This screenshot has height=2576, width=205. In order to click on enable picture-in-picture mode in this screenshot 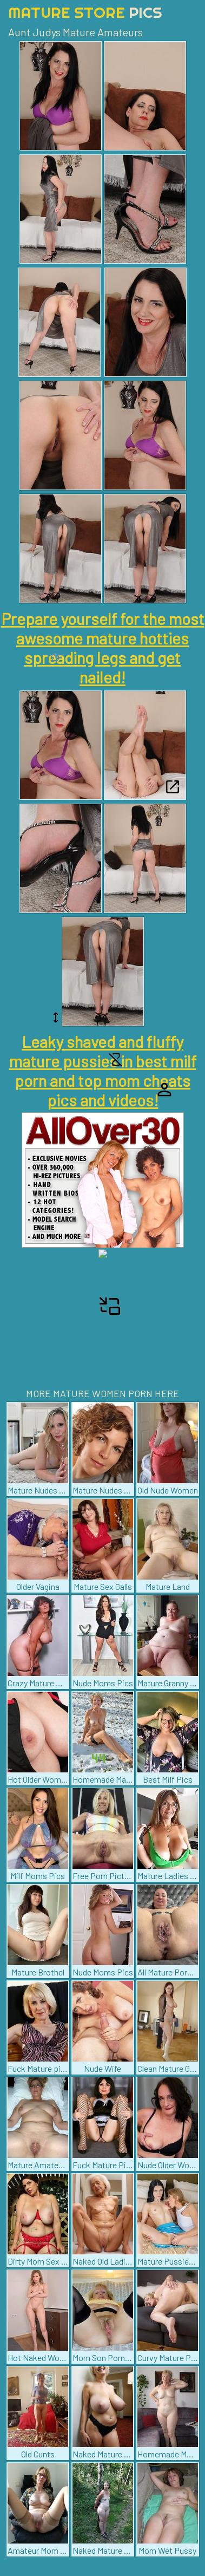, I will do `click(110, 1306)`.